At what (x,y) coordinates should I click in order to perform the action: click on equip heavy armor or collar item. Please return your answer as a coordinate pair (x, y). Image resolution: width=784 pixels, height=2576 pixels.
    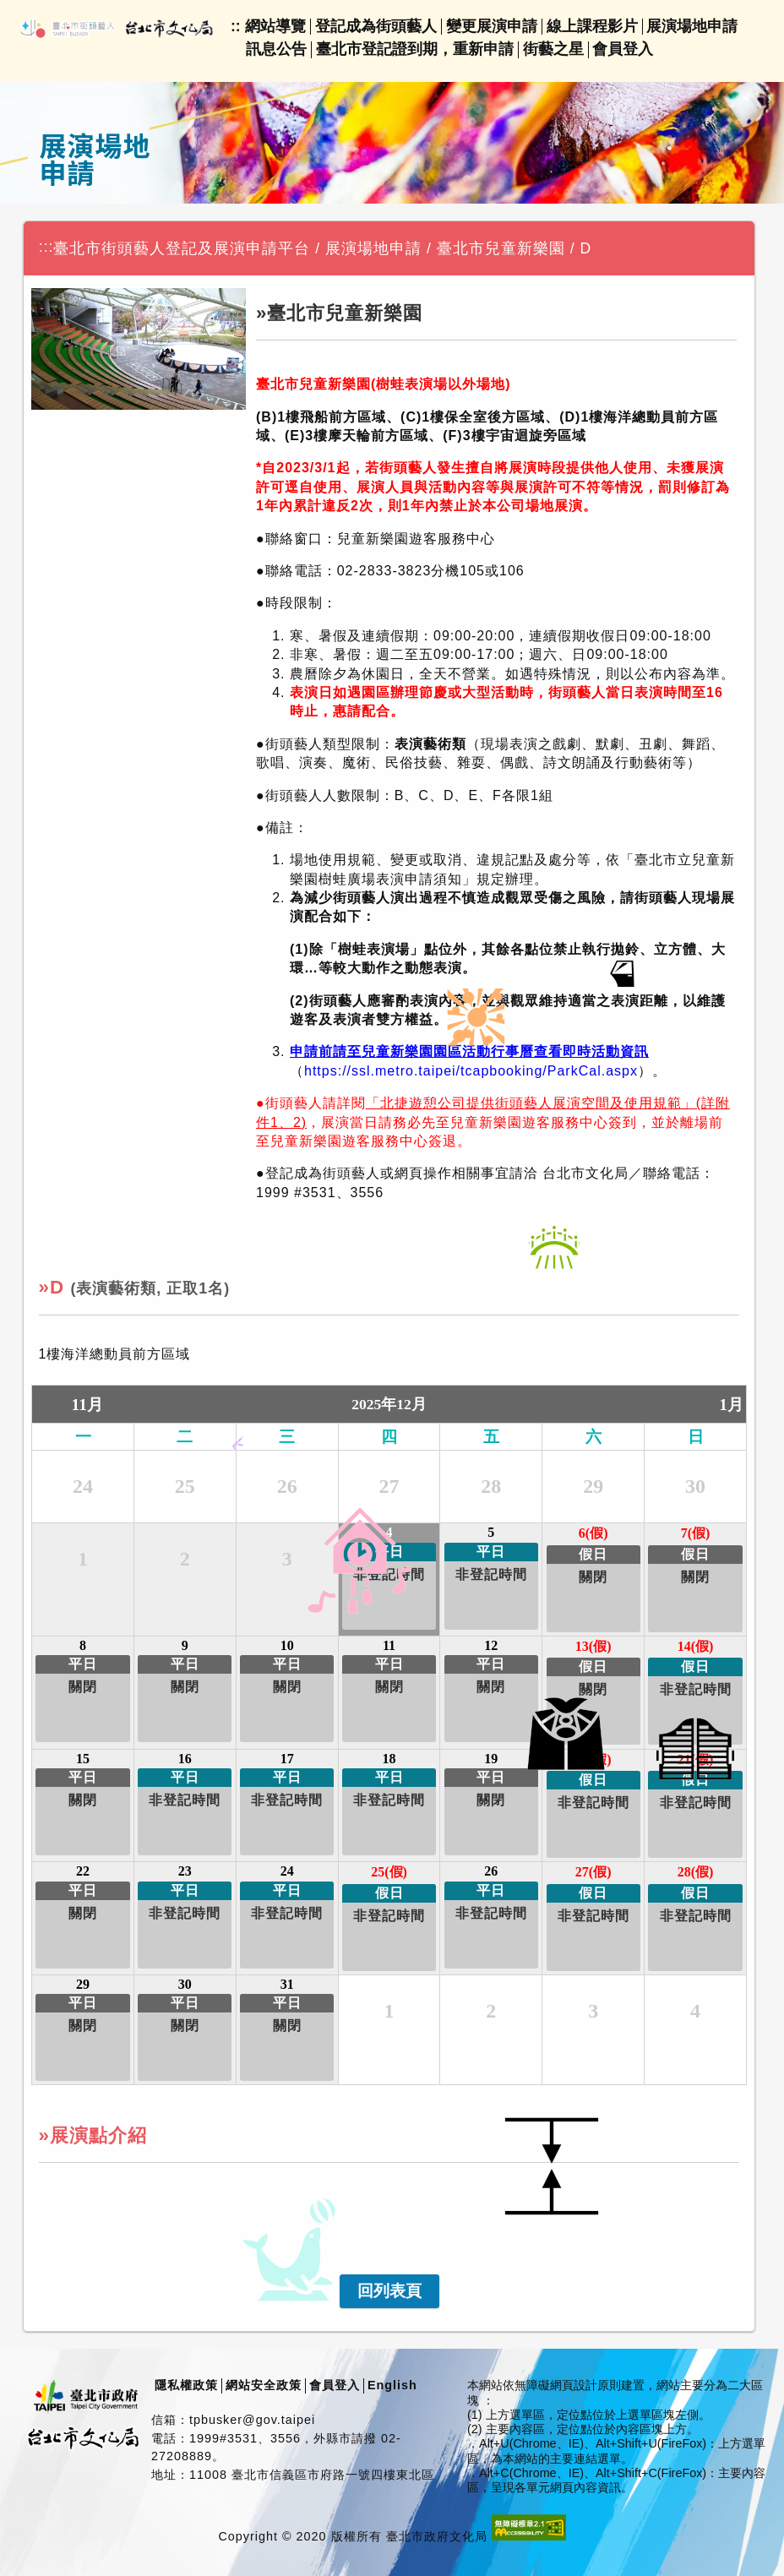
    Looking at the image, I should click on (566, 1729).